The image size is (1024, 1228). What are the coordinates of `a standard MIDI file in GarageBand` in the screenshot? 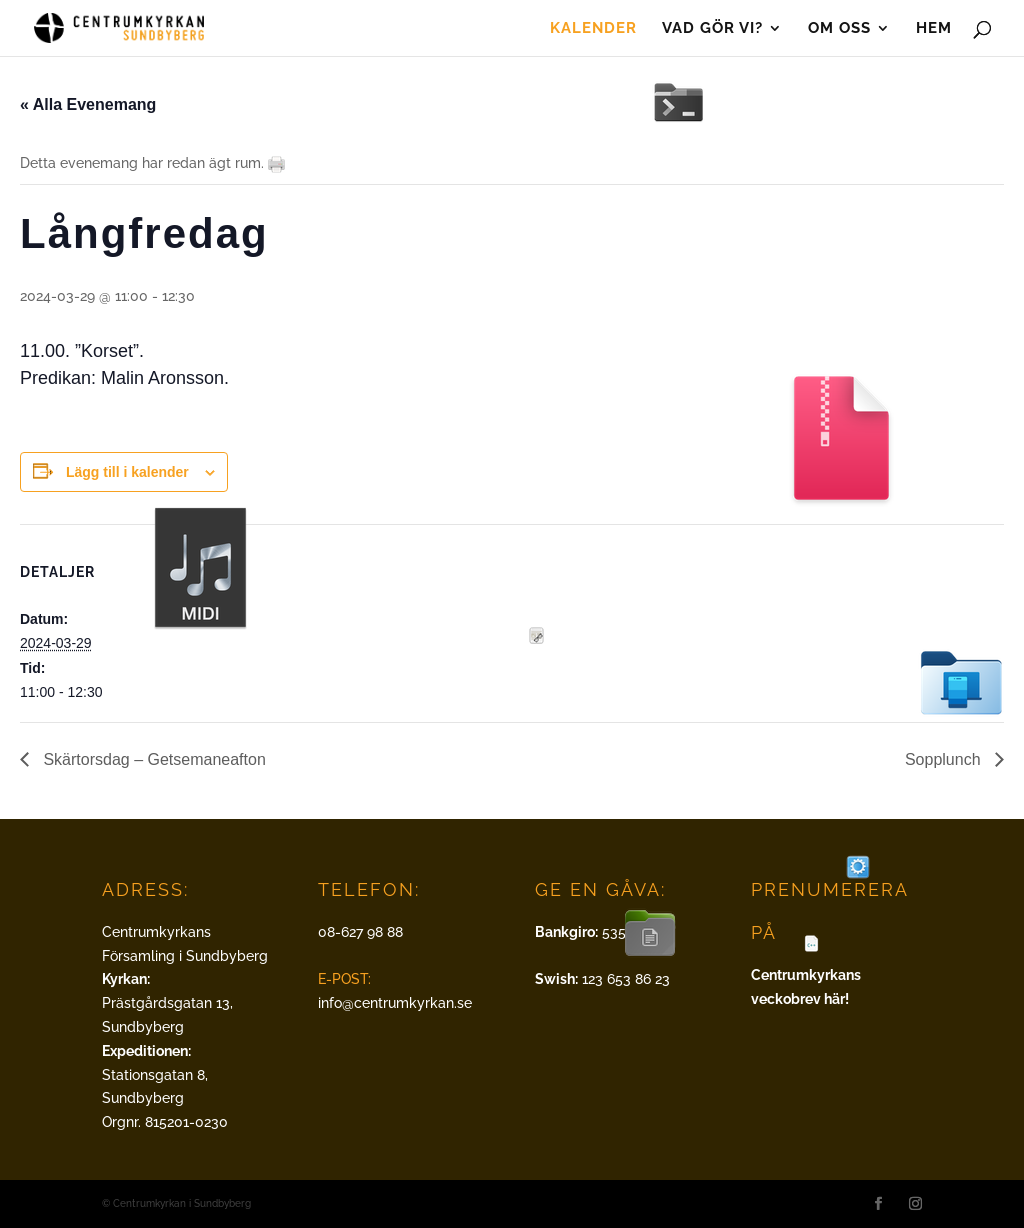 It's located at (200, 570).